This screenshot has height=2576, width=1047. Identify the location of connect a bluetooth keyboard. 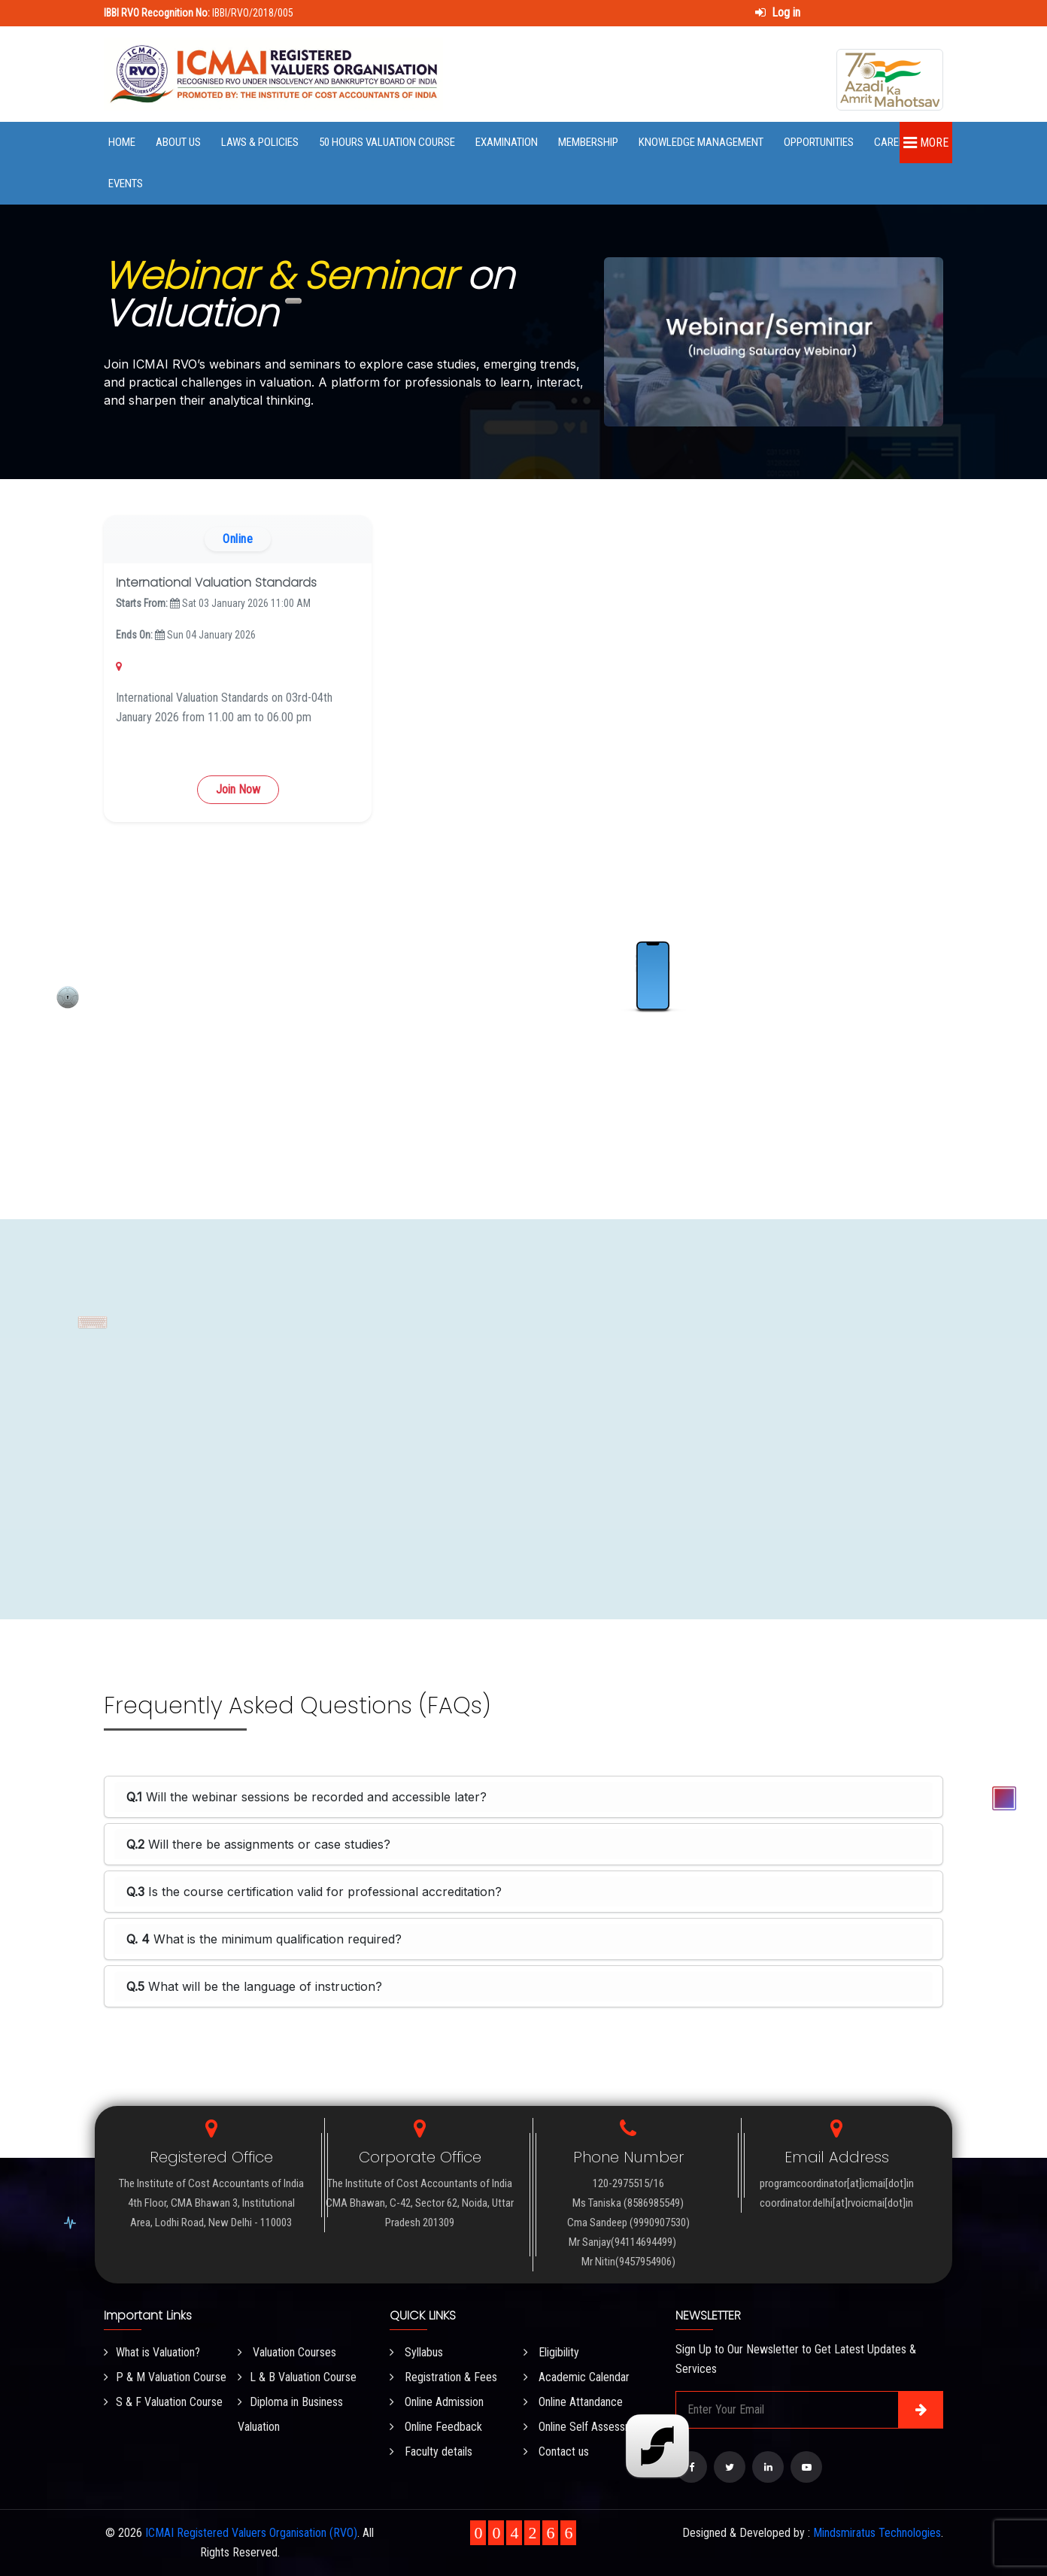
(93, 1322).